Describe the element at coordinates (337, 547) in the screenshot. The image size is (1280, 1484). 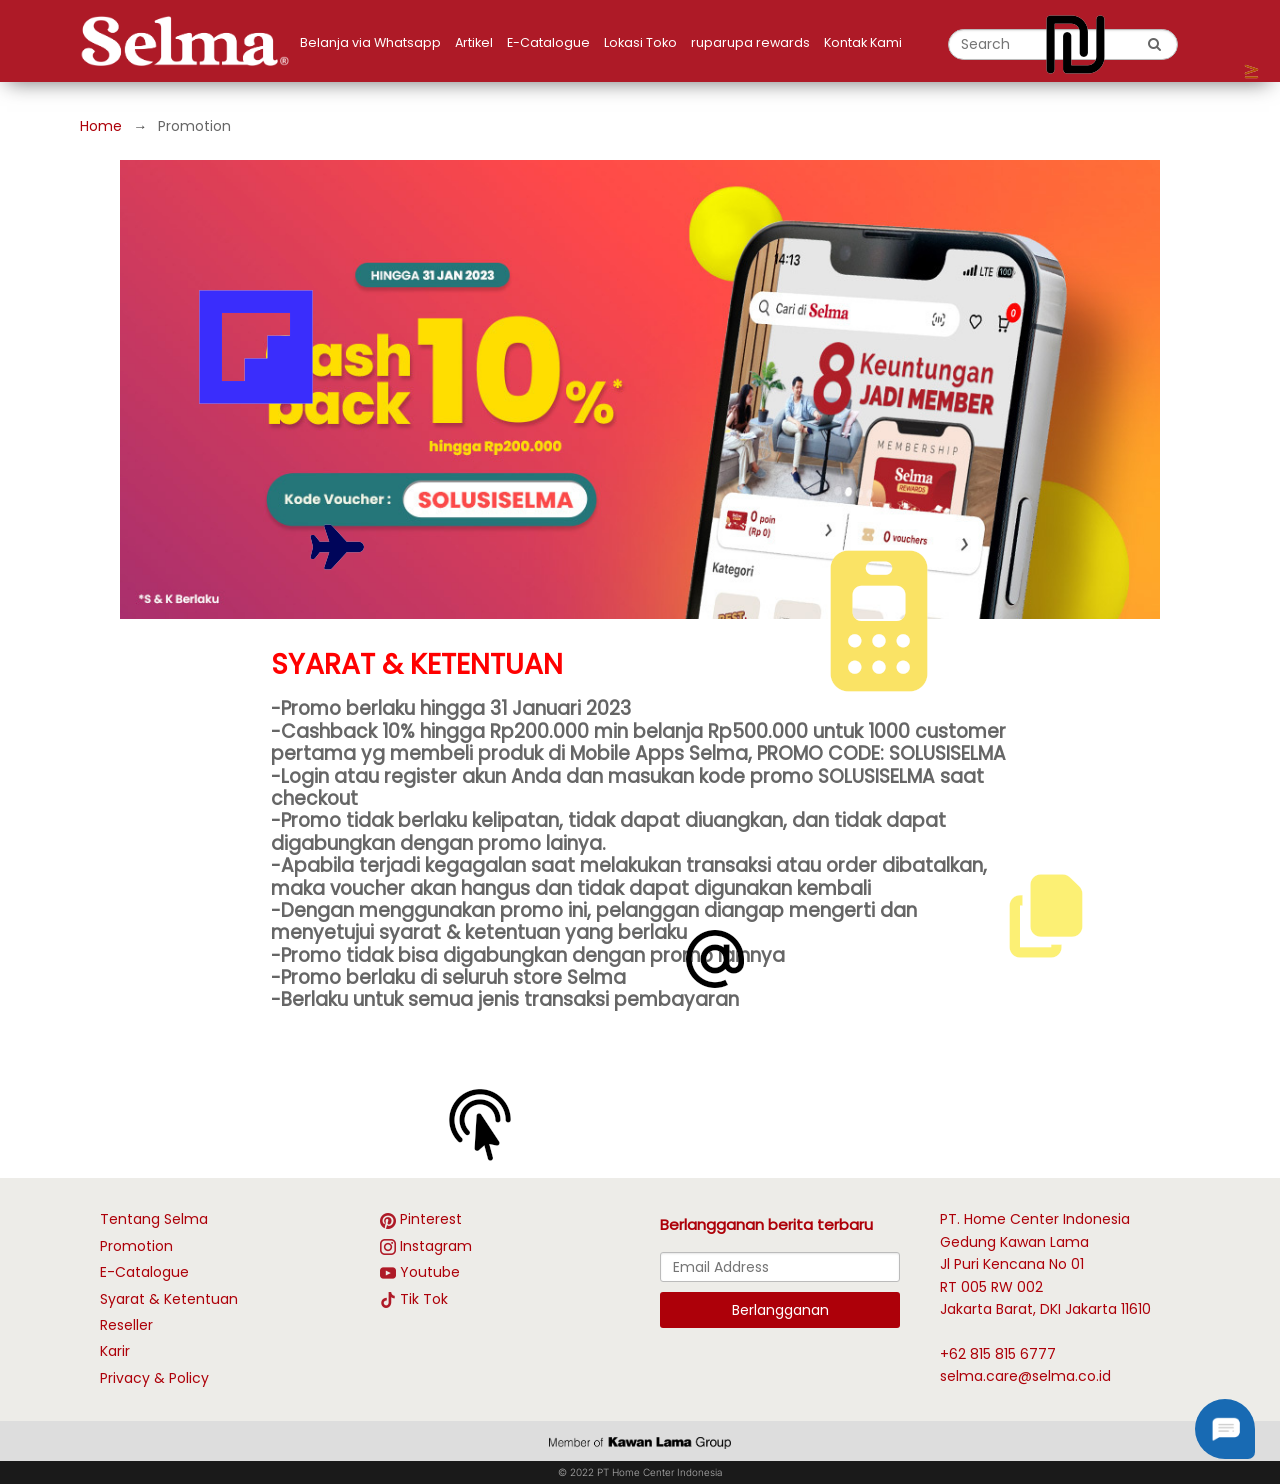
I see `enable airplane mode` at that location.